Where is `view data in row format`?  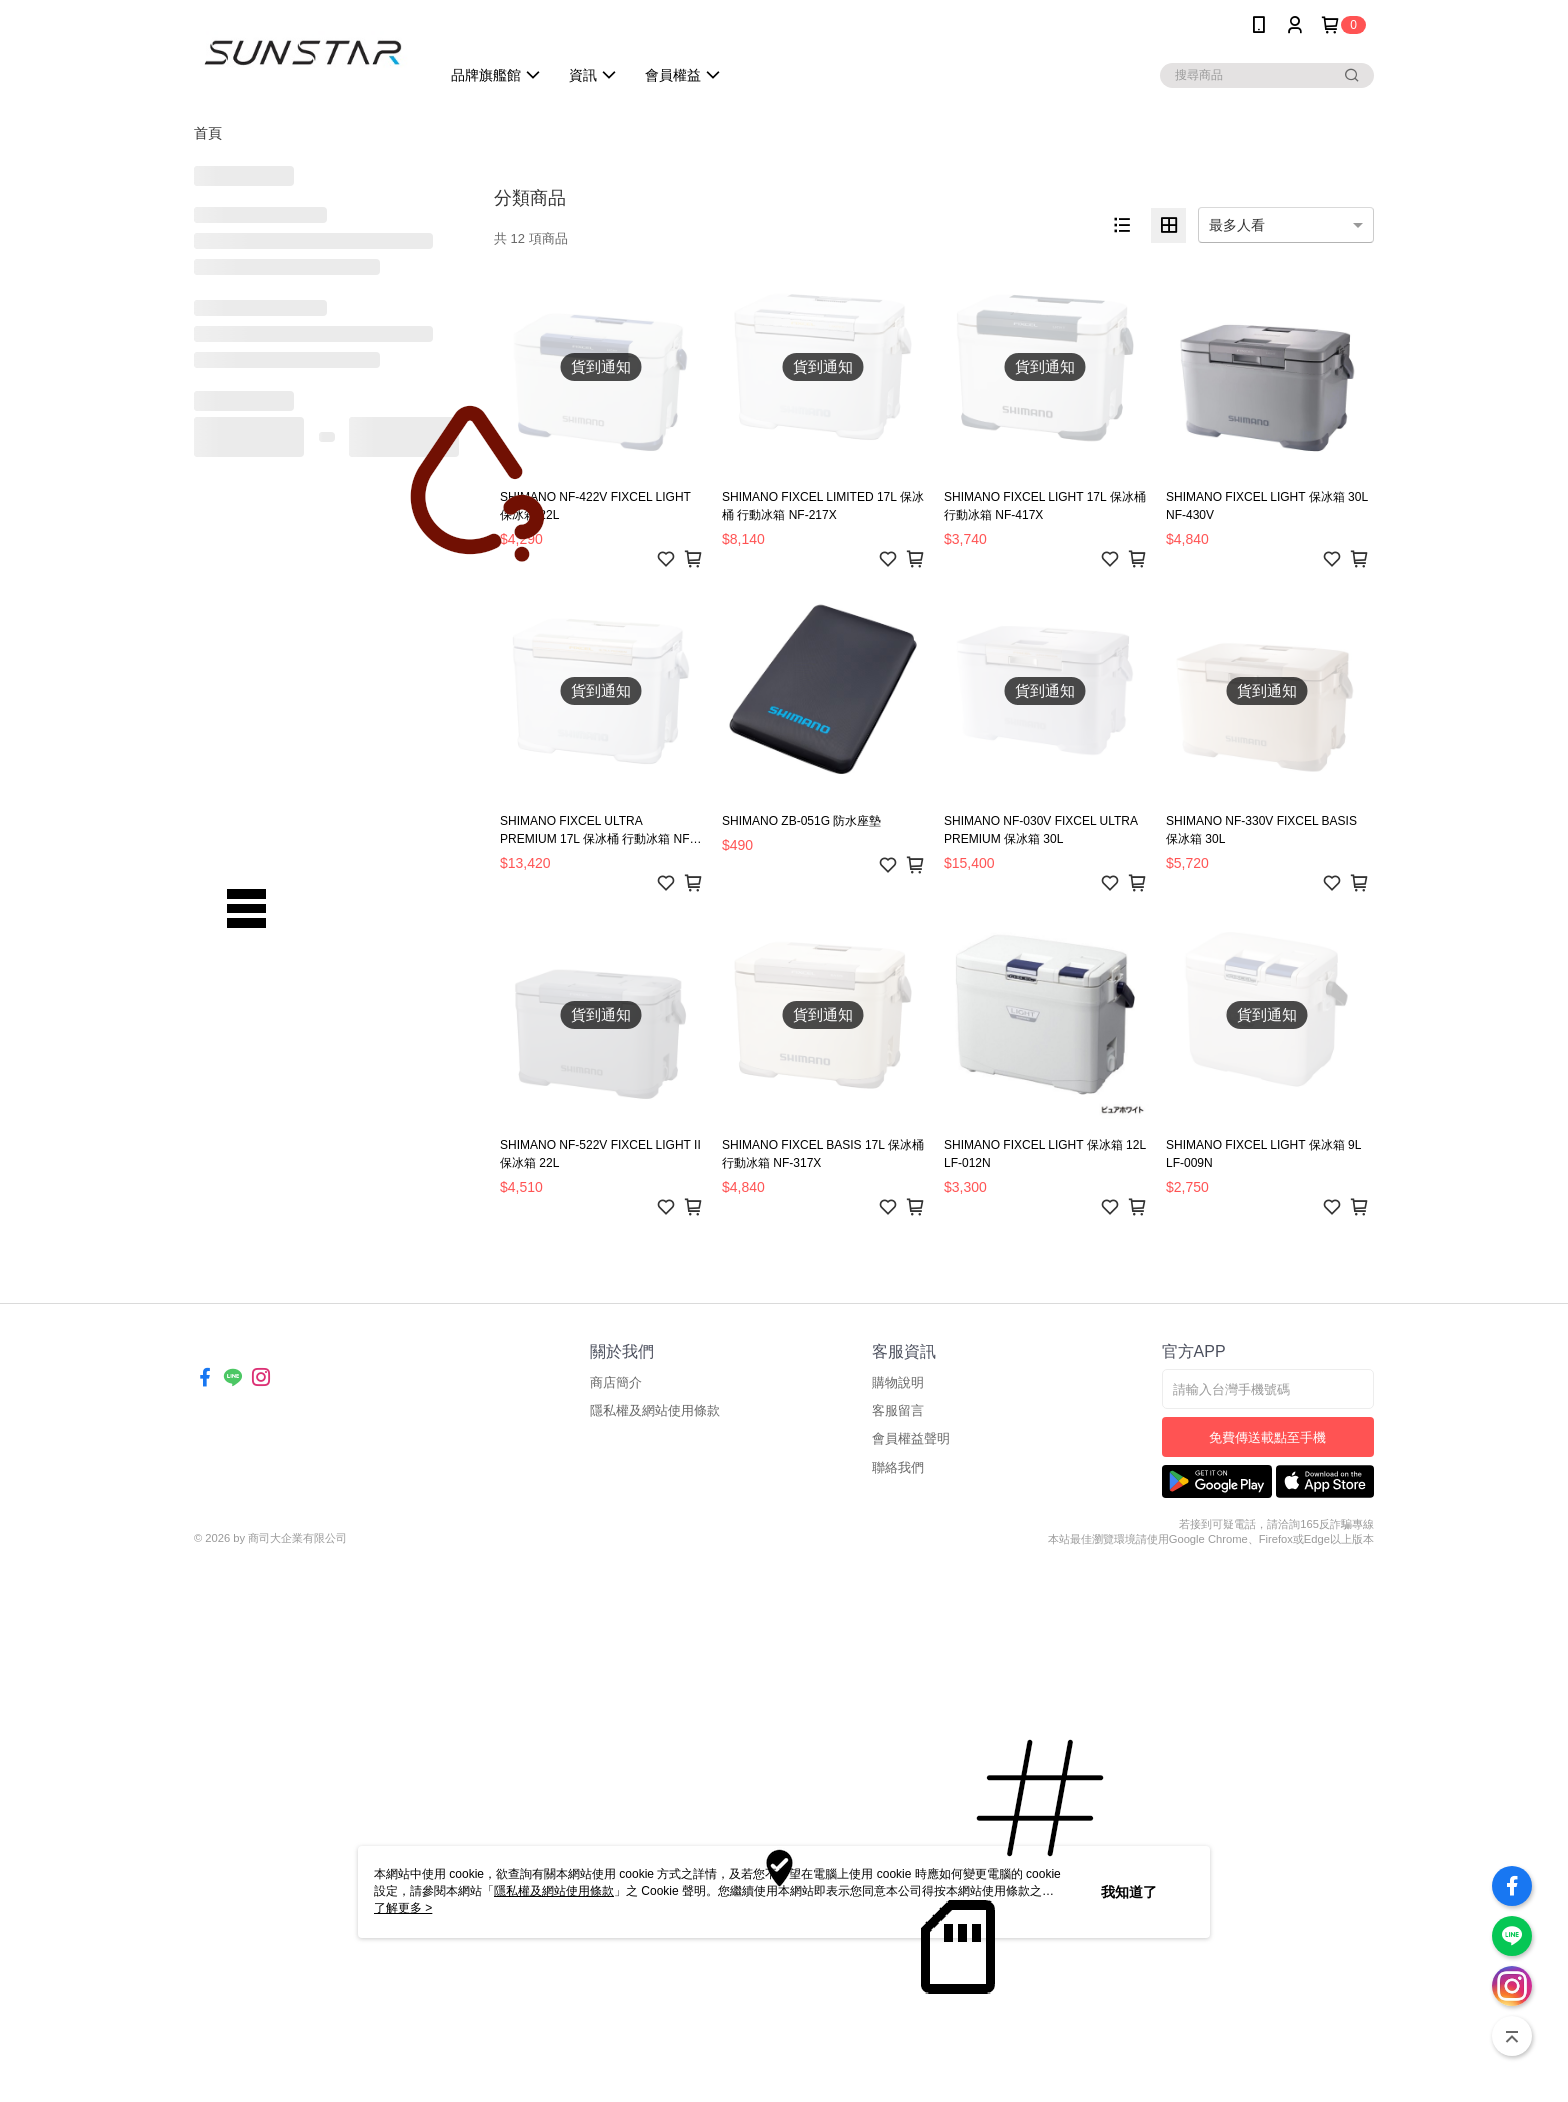 view data in row format is located at coordinates (246, 908).